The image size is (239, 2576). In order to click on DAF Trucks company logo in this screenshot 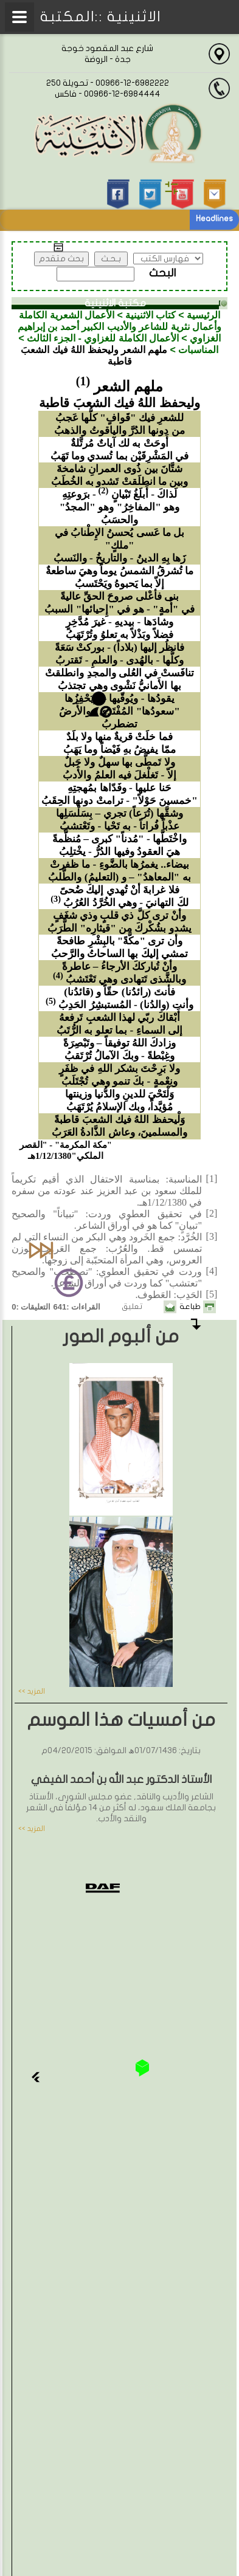, I will do `click(103, 1888)`.